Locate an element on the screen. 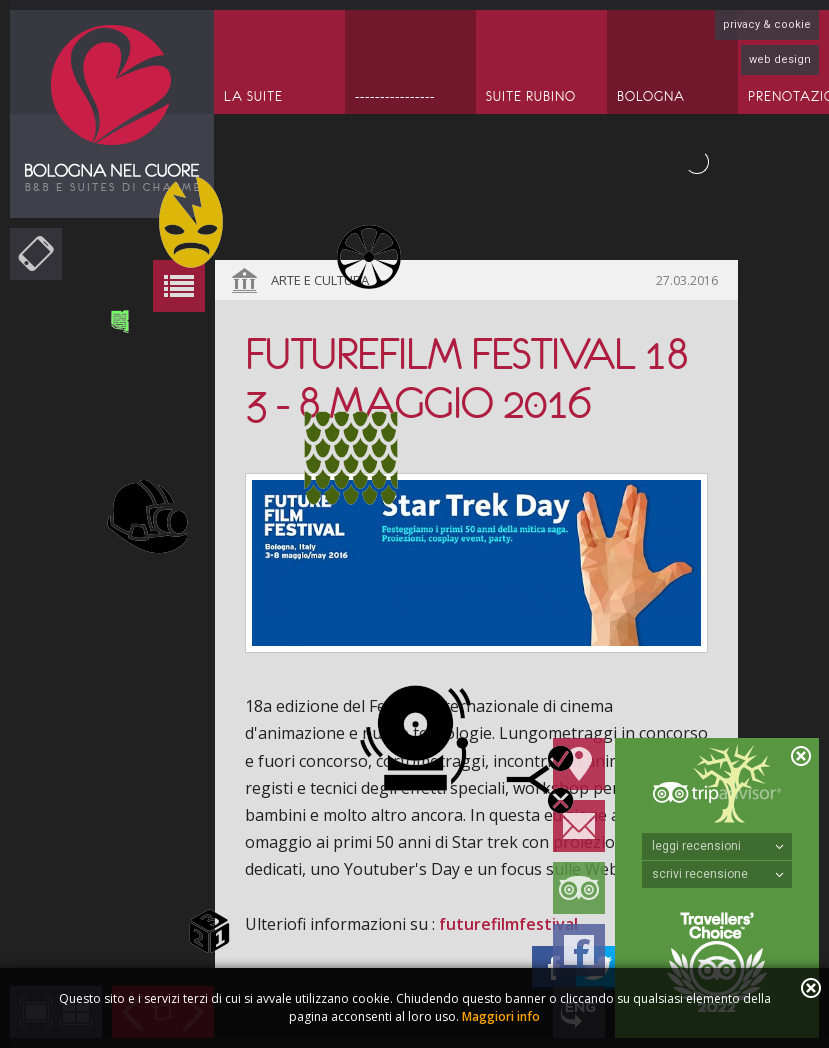 This screenshot has height=1048, width=829. roll dice or randomize selection is located at coordinates (209, 931).